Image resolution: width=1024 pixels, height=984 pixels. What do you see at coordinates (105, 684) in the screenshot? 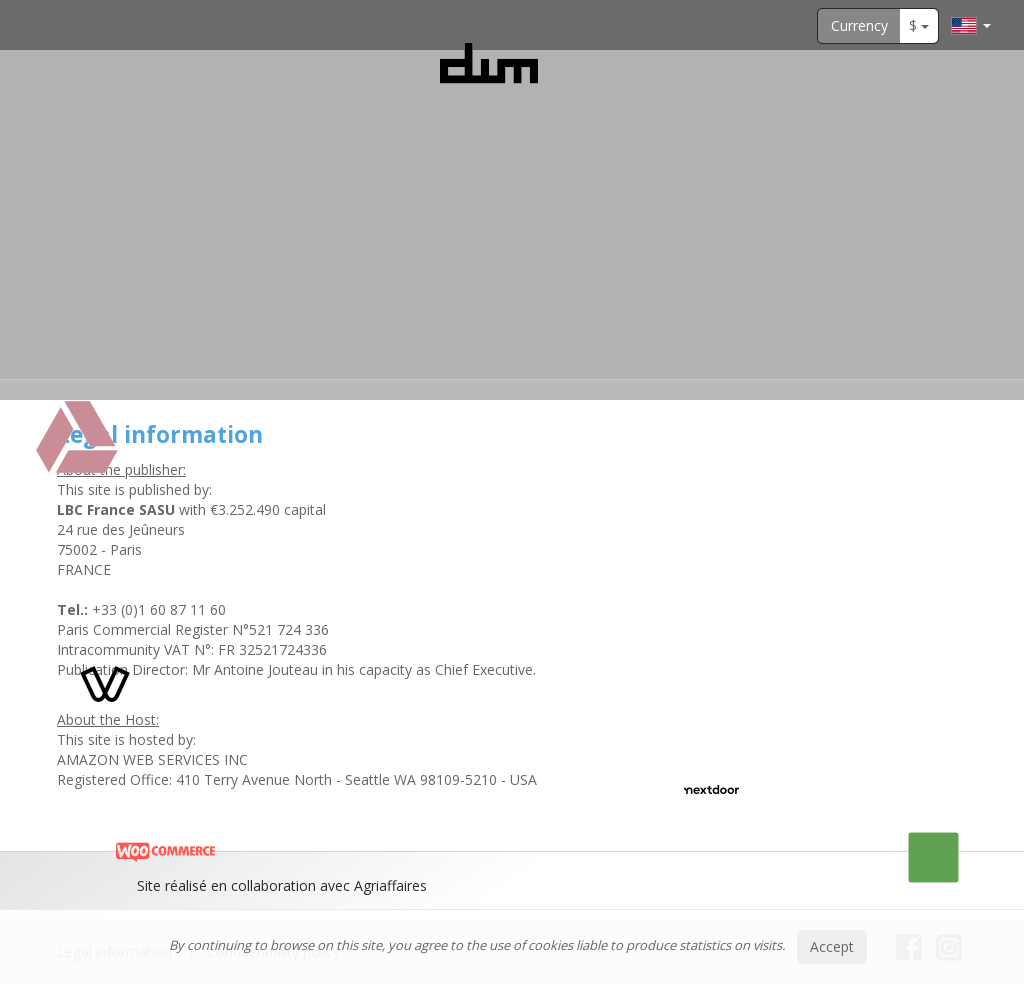
I see `link or sign in to viva wallet payment services` at bounding box center [105, 684].